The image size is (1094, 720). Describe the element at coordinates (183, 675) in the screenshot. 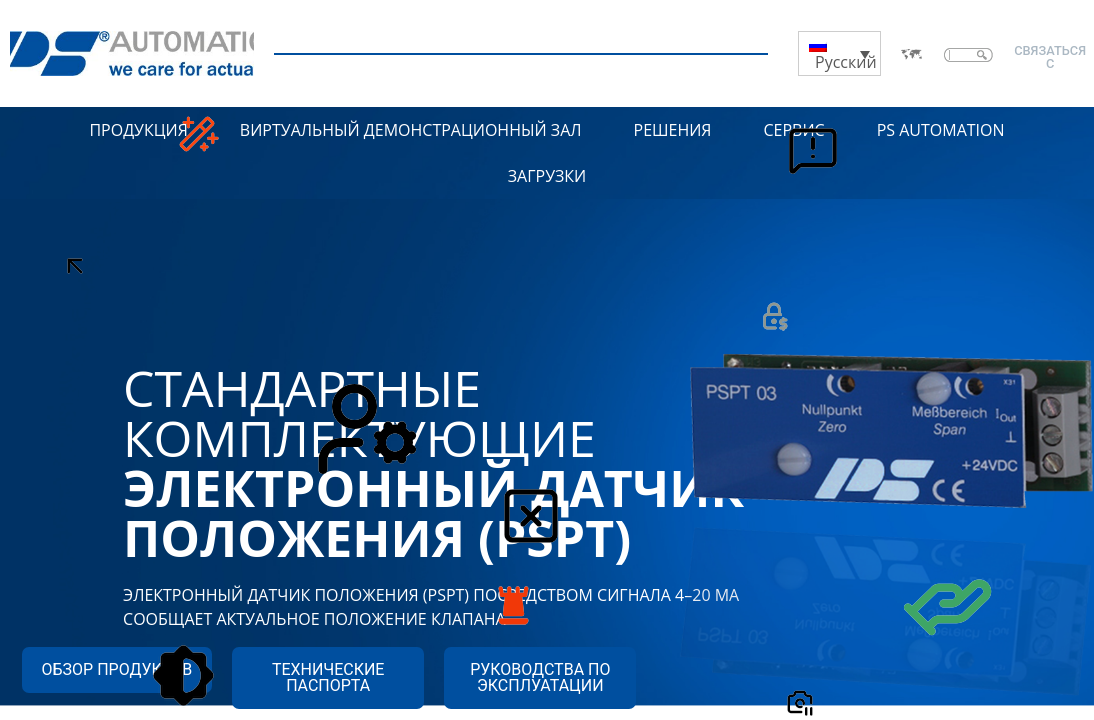

I see `adjust screen brightness settings` at that location.